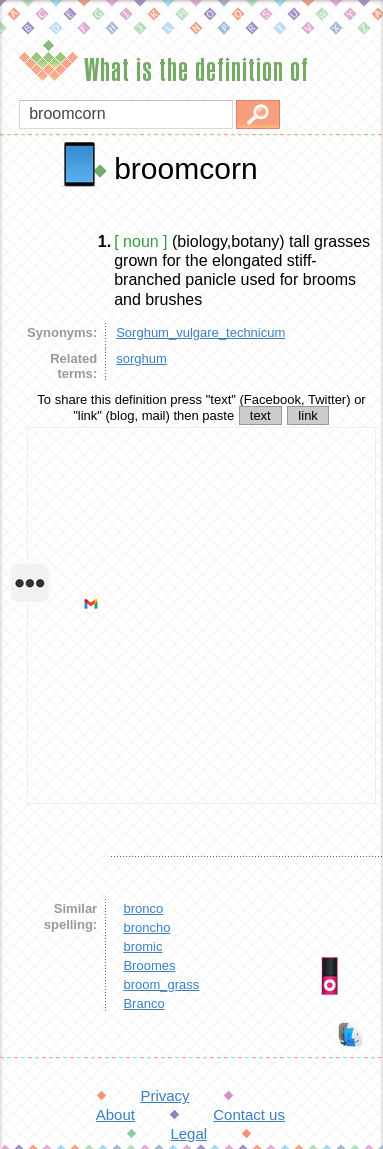 Image resolution: width=383 pixels, height=1149 pixels. Describe the element at coordinates (91, 604) in the screenshot. I see `open Gmail email app` at that location.